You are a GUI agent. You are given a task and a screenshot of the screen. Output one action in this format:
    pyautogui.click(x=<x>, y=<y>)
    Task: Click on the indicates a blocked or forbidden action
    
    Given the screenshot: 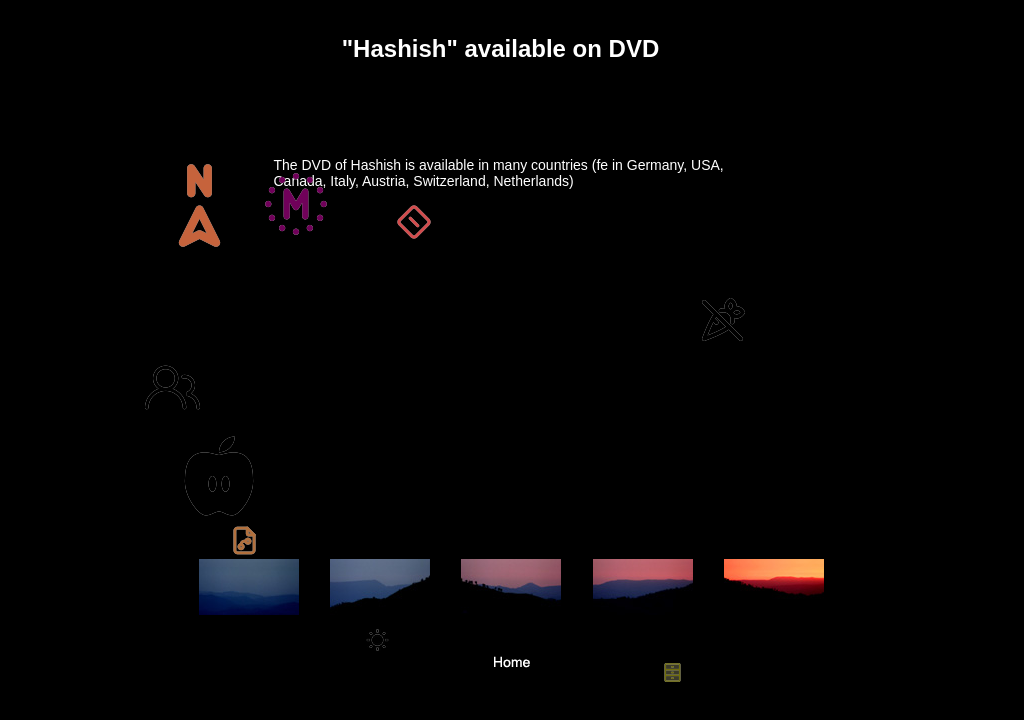 What is the action you would take?
    pyautogui.click(x=414, y=222)
    